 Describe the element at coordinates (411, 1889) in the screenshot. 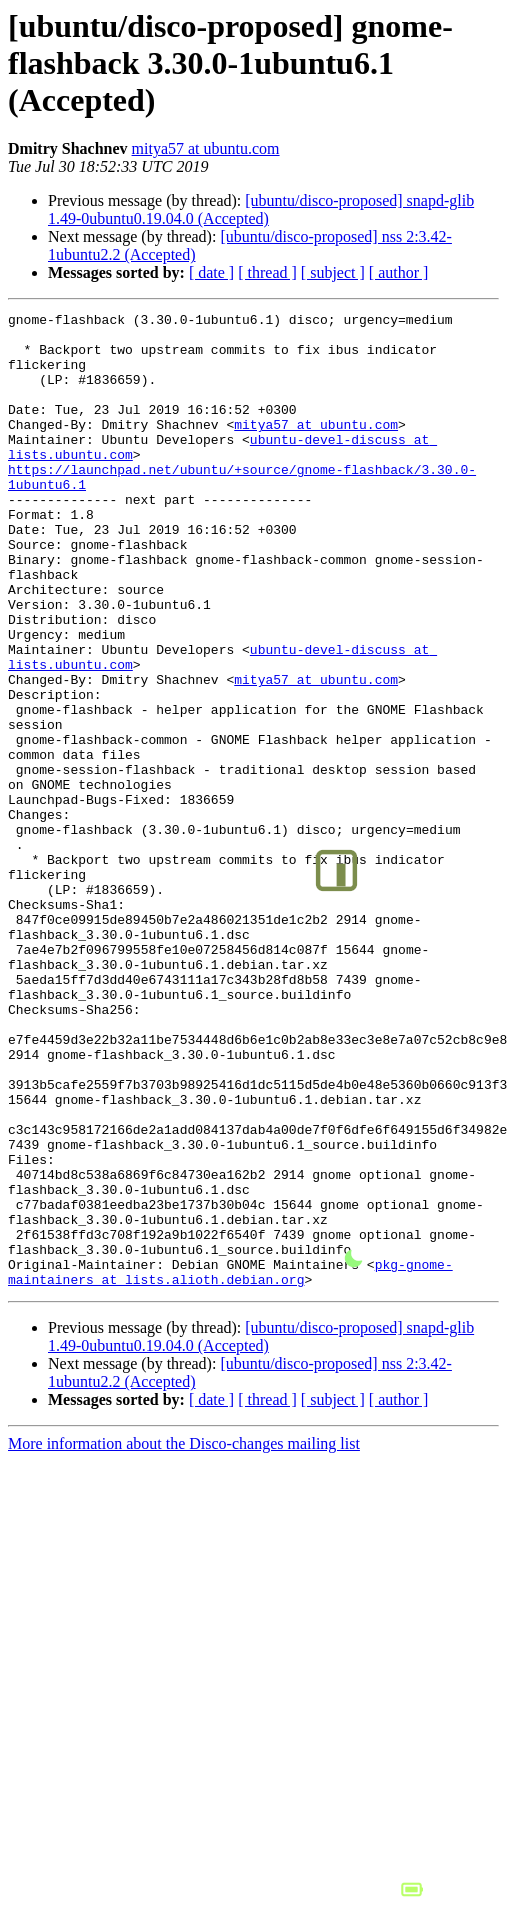

I see `indicates battery is fully charged` at that location.